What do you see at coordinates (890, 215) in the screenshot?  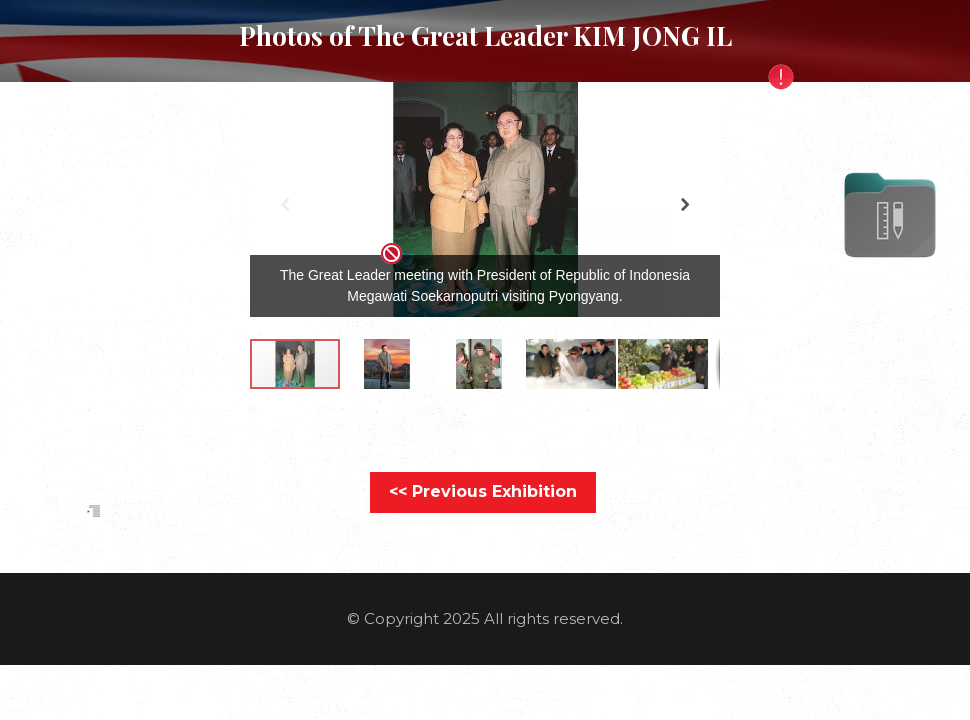 I see `open templates folder` at bounding box center [890, 215].